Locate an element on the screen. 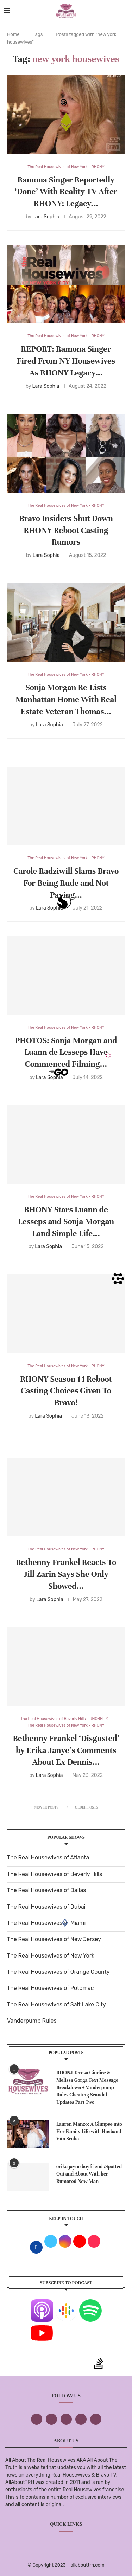 This screenshot has width=132, height=2576. ethereum cryptocurrency logo is located at coordinates (66, 122).